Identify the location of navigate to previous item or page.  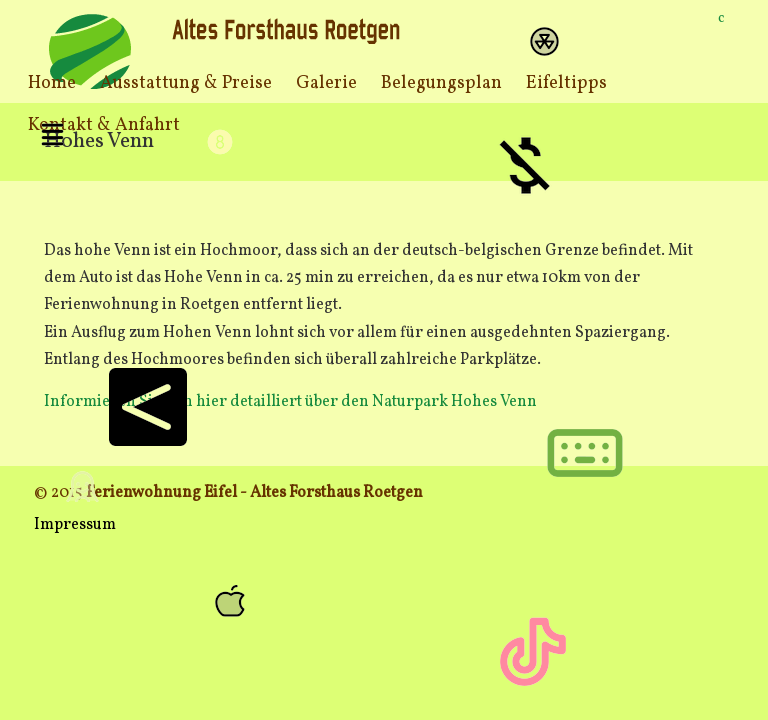
(148, 407).